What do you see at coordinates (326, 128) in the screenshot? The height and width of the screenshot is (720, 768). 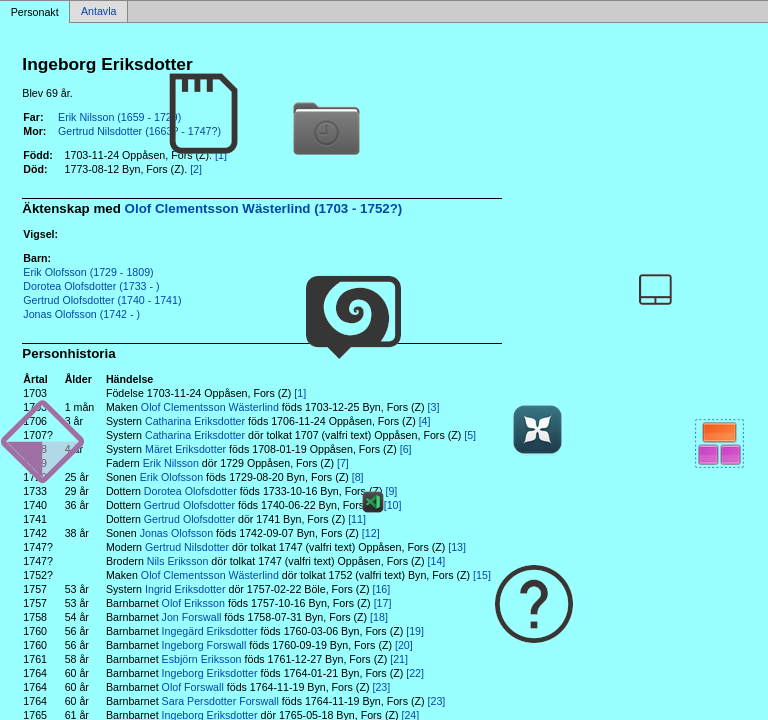 I see `access temporary files folder` at bounding box center [326, 128].